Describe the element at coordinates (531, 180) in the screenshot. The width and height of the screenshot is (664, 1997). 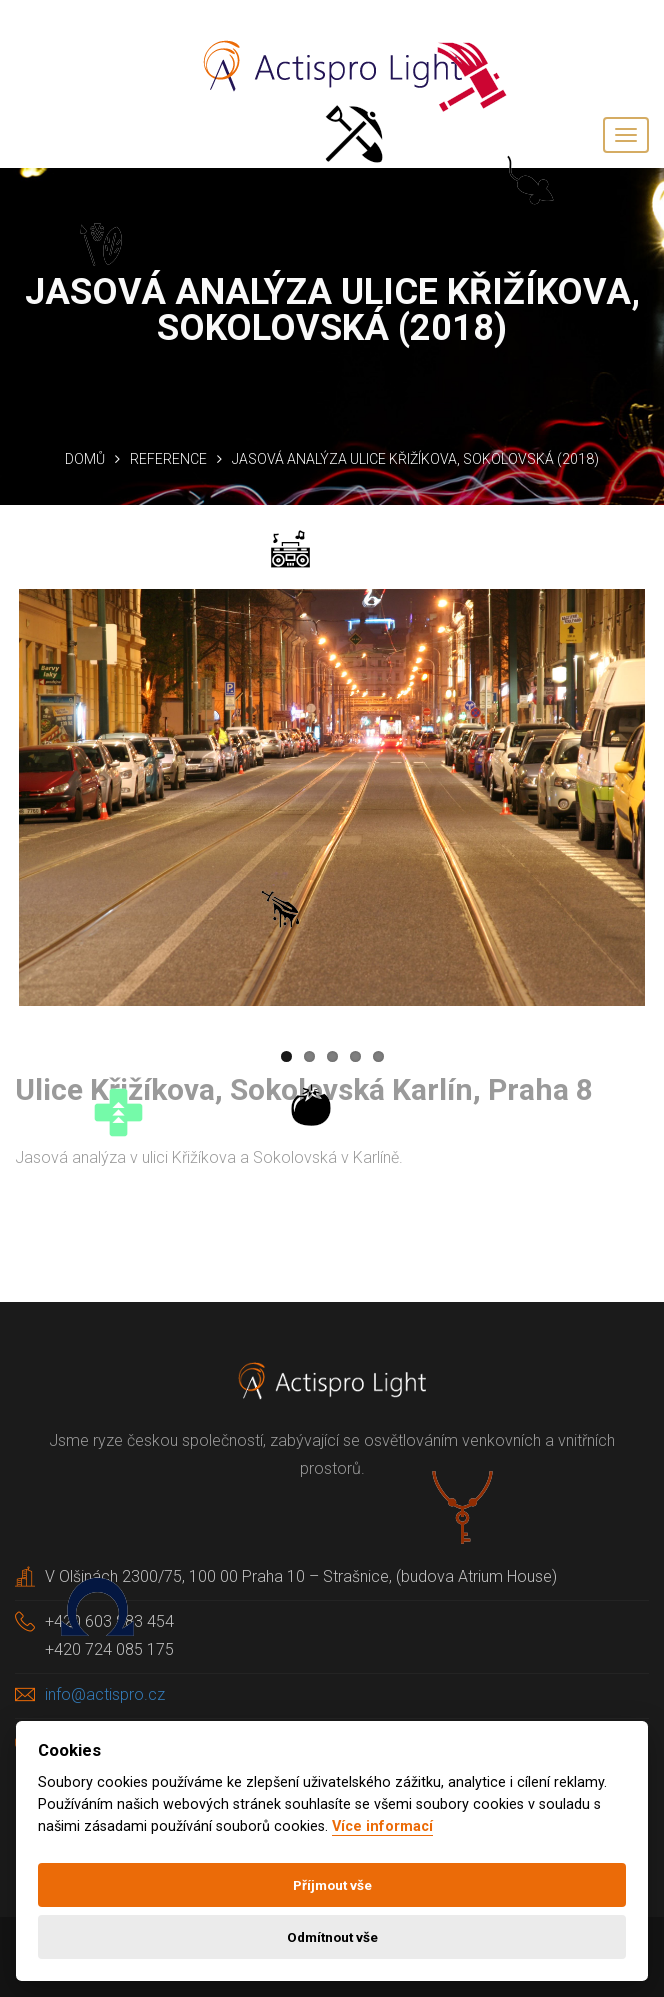
I see `select mouse character or pet` at that location.